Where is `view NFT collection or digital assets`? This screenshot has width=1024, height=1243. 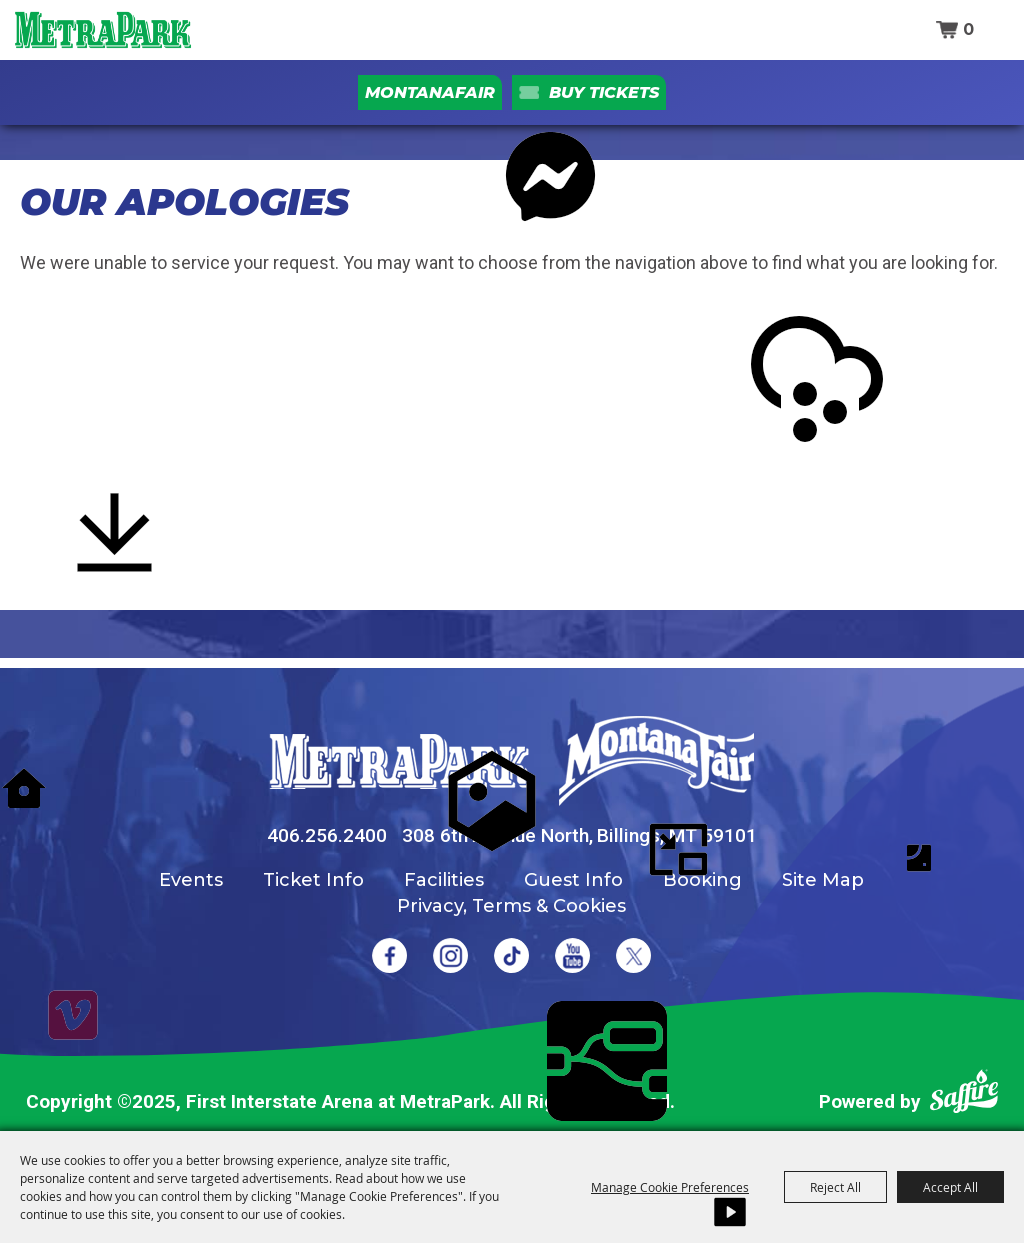 view NFT collection or digital assets is located at coordinates (492, 801).